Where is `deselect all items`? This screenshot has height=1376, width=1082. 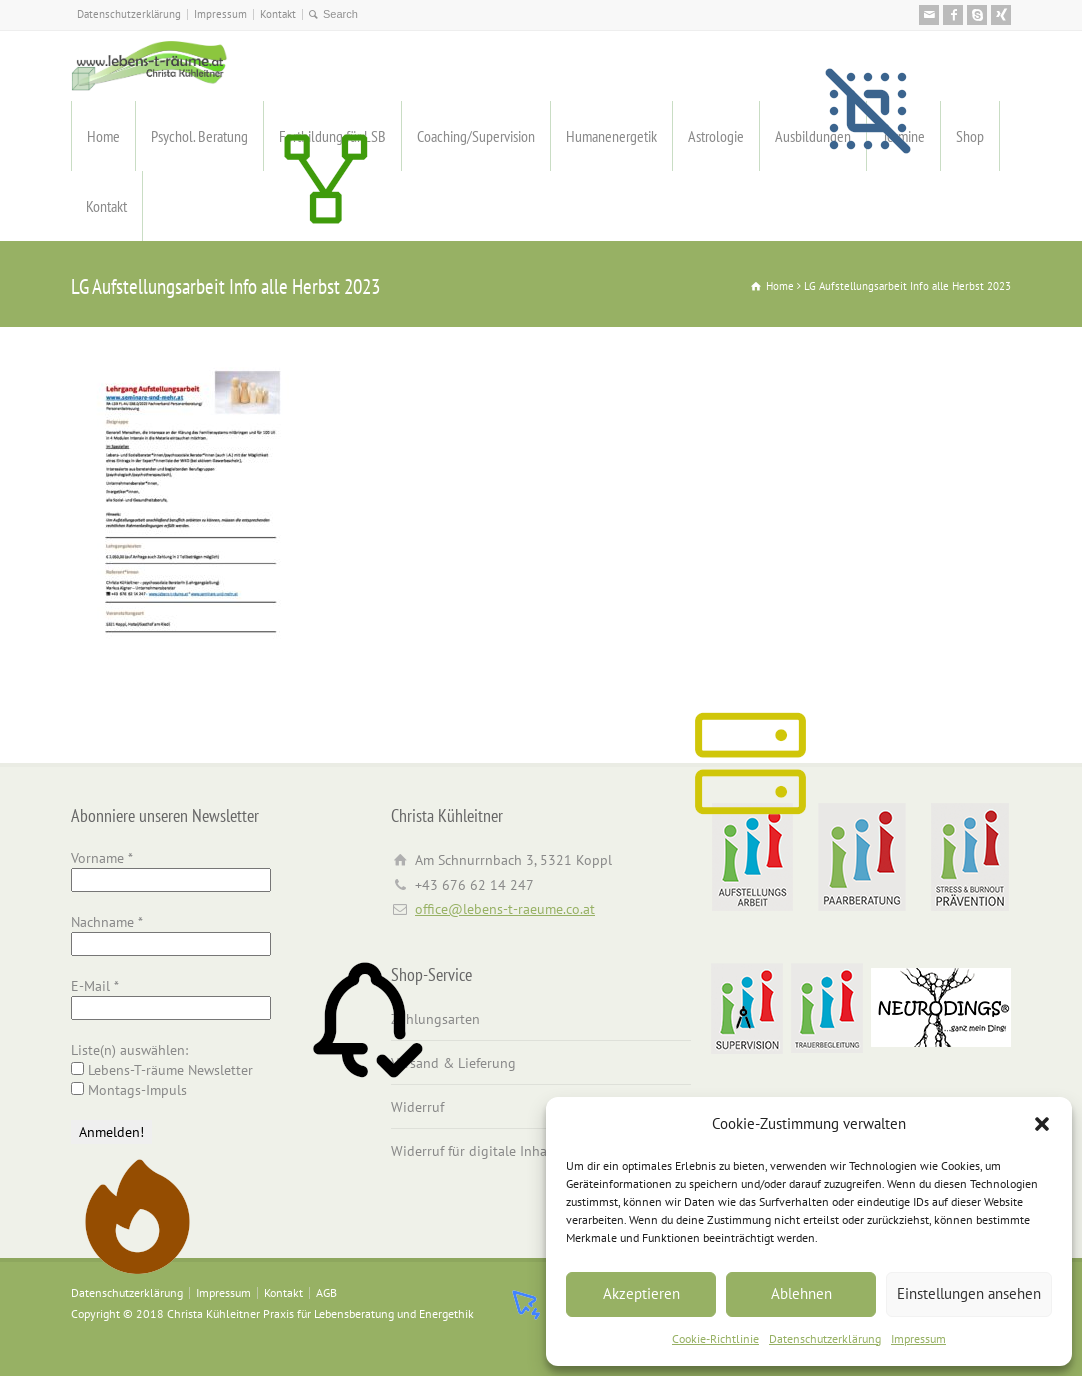
deselect all items is located at coordinates (868, 111).